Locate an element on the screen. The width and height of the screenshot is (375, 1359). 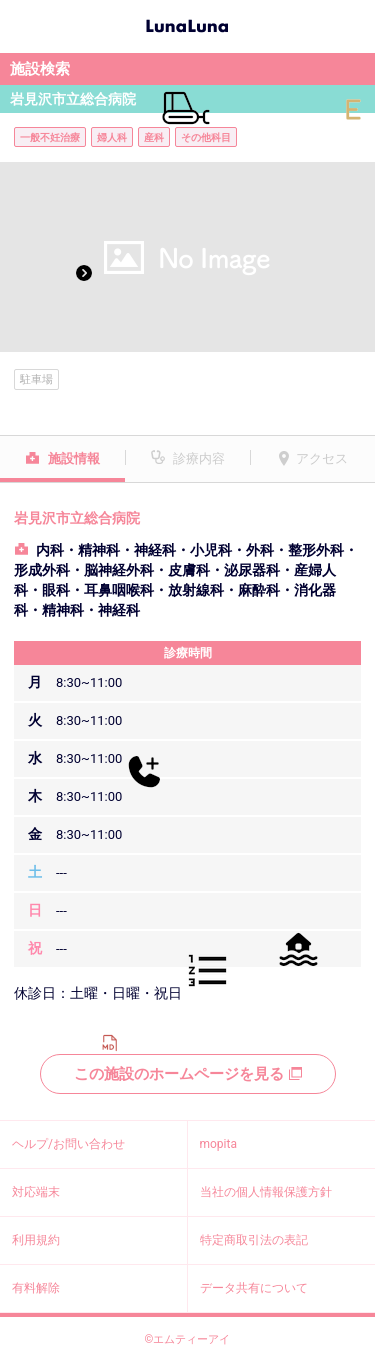
construction or building in progress is located at coordinates (186, 108).